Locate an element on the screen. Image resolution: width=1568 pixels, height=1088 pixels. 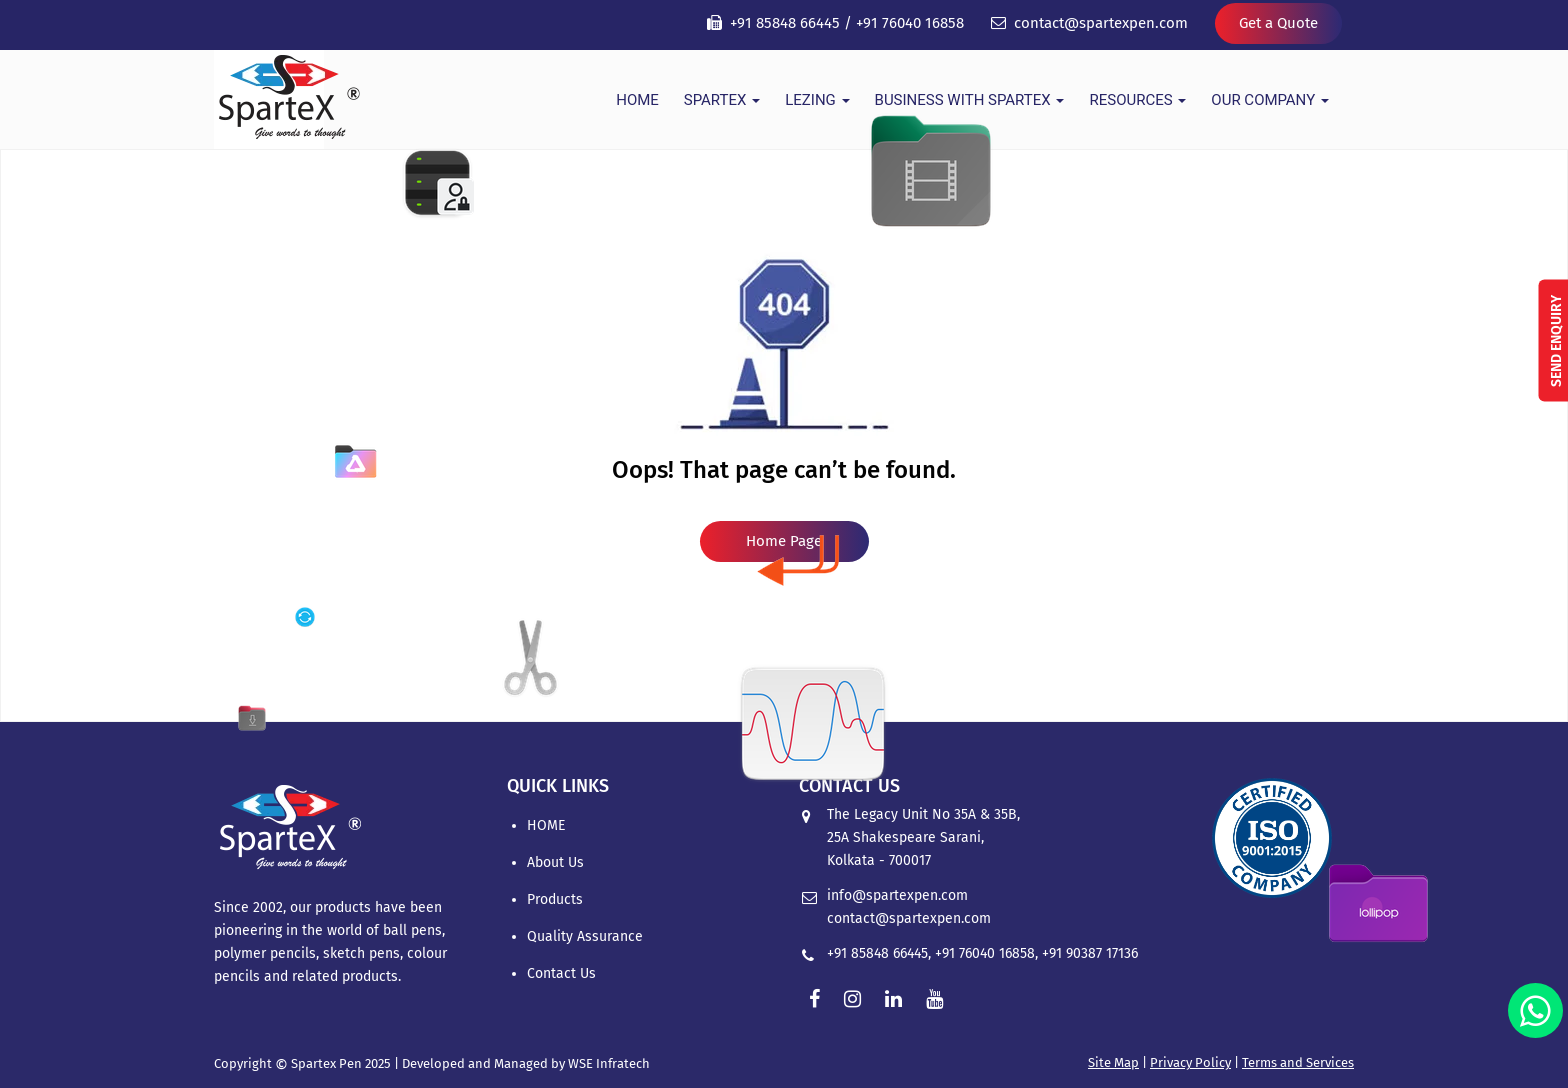
configure NIS (network information service) server settings is located at coordinates (438, 184).